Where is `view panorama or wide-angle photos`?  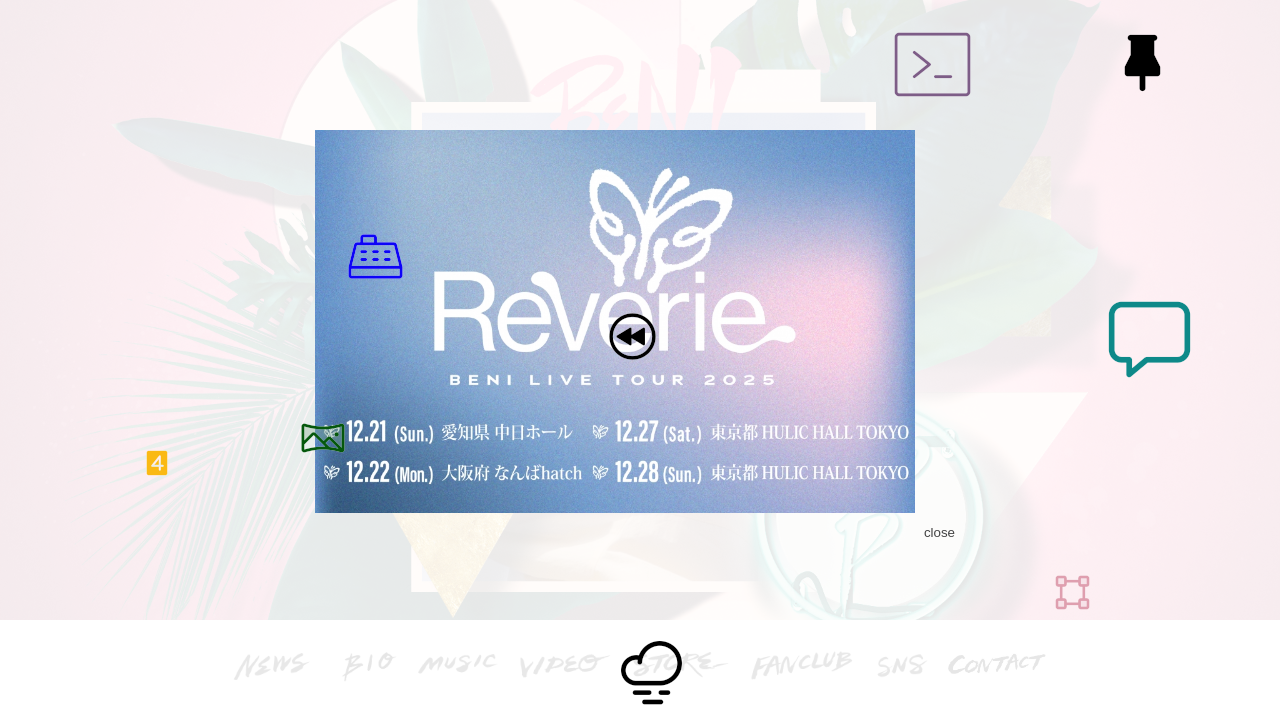 view panorama or wide-angle photos is located at coordinates (323, 438).